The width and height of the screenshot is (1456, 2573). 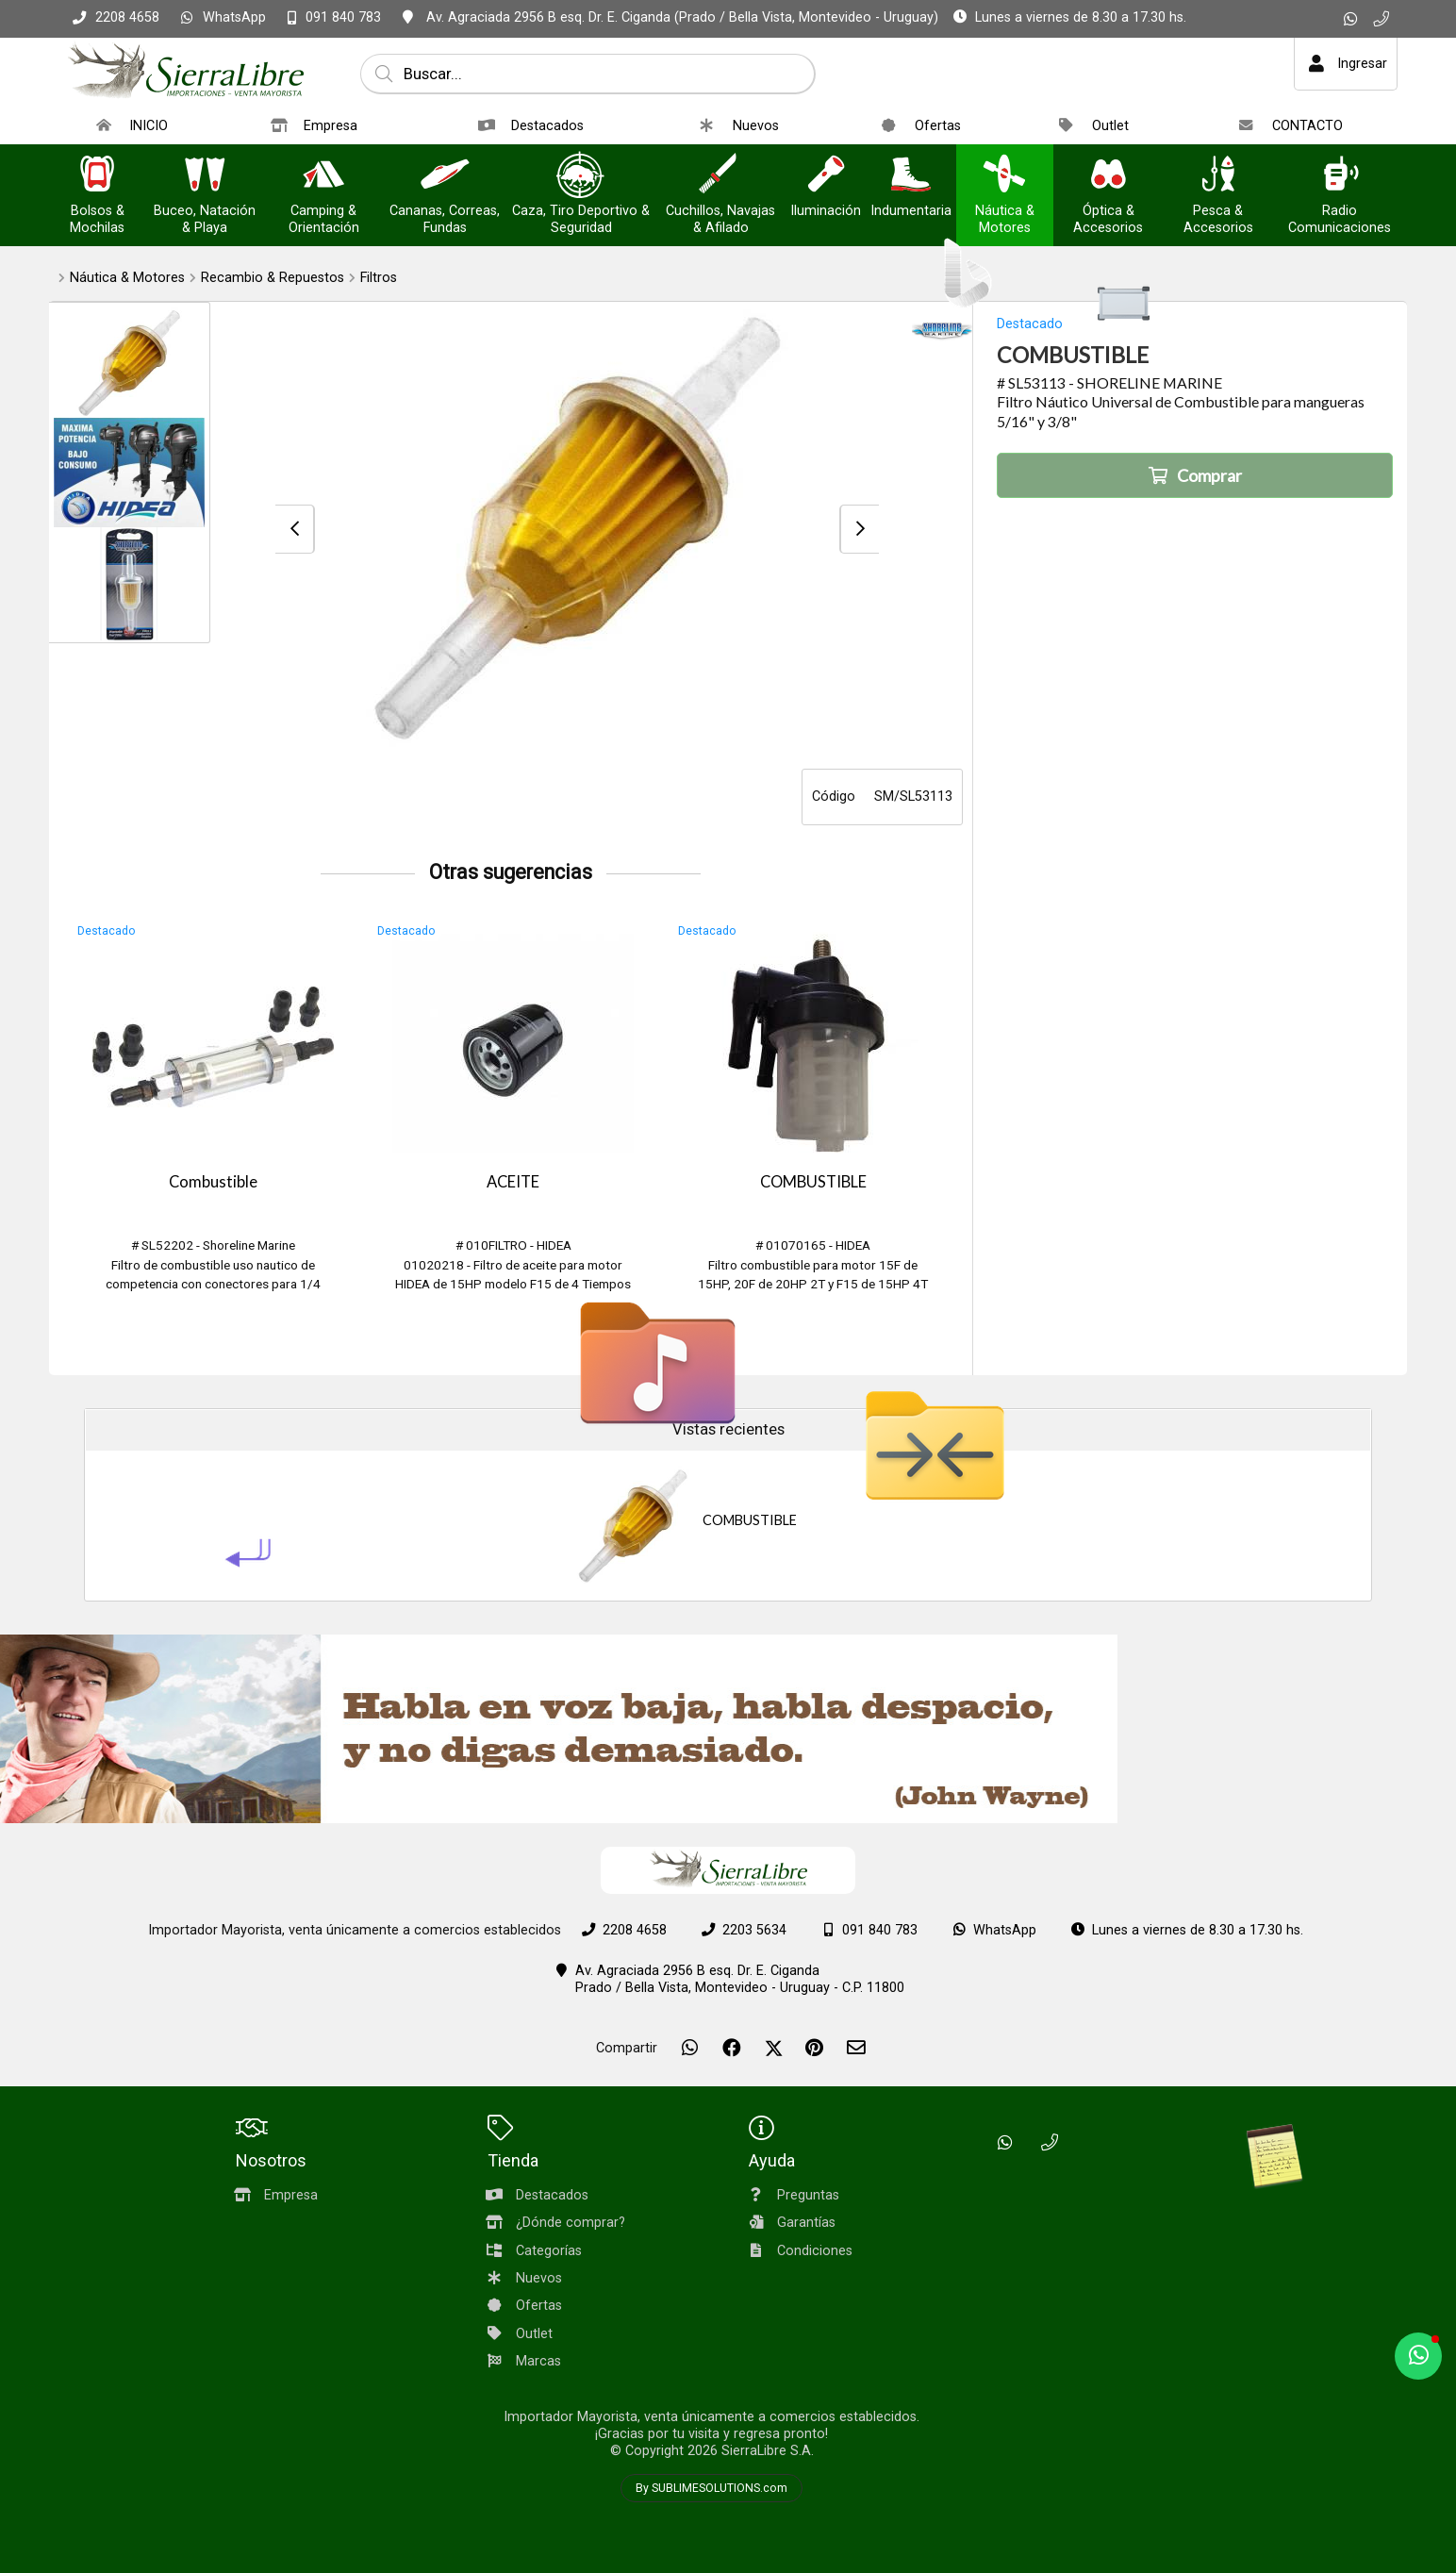 What do you see at coordinates (968, 273) in the screenshot?
I see `open microsoft bing search app` at bounding box center [968, 273].